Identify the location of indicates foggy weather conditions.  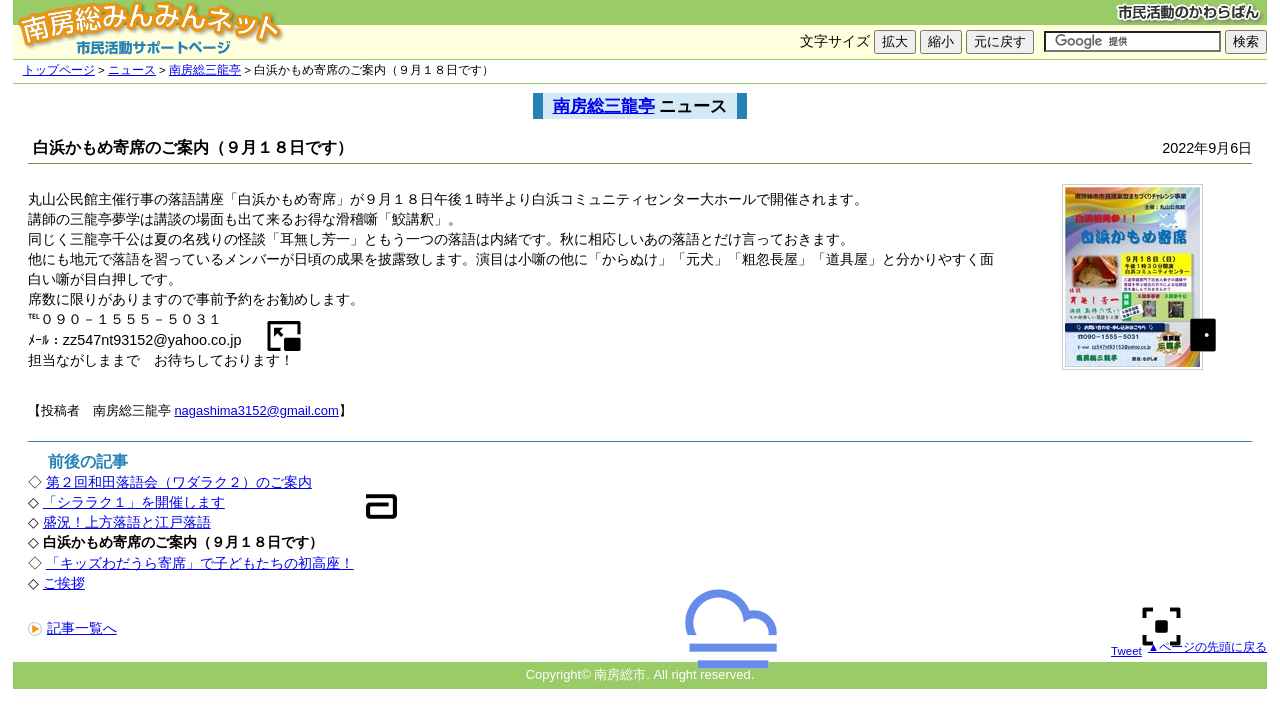
(731, 631).